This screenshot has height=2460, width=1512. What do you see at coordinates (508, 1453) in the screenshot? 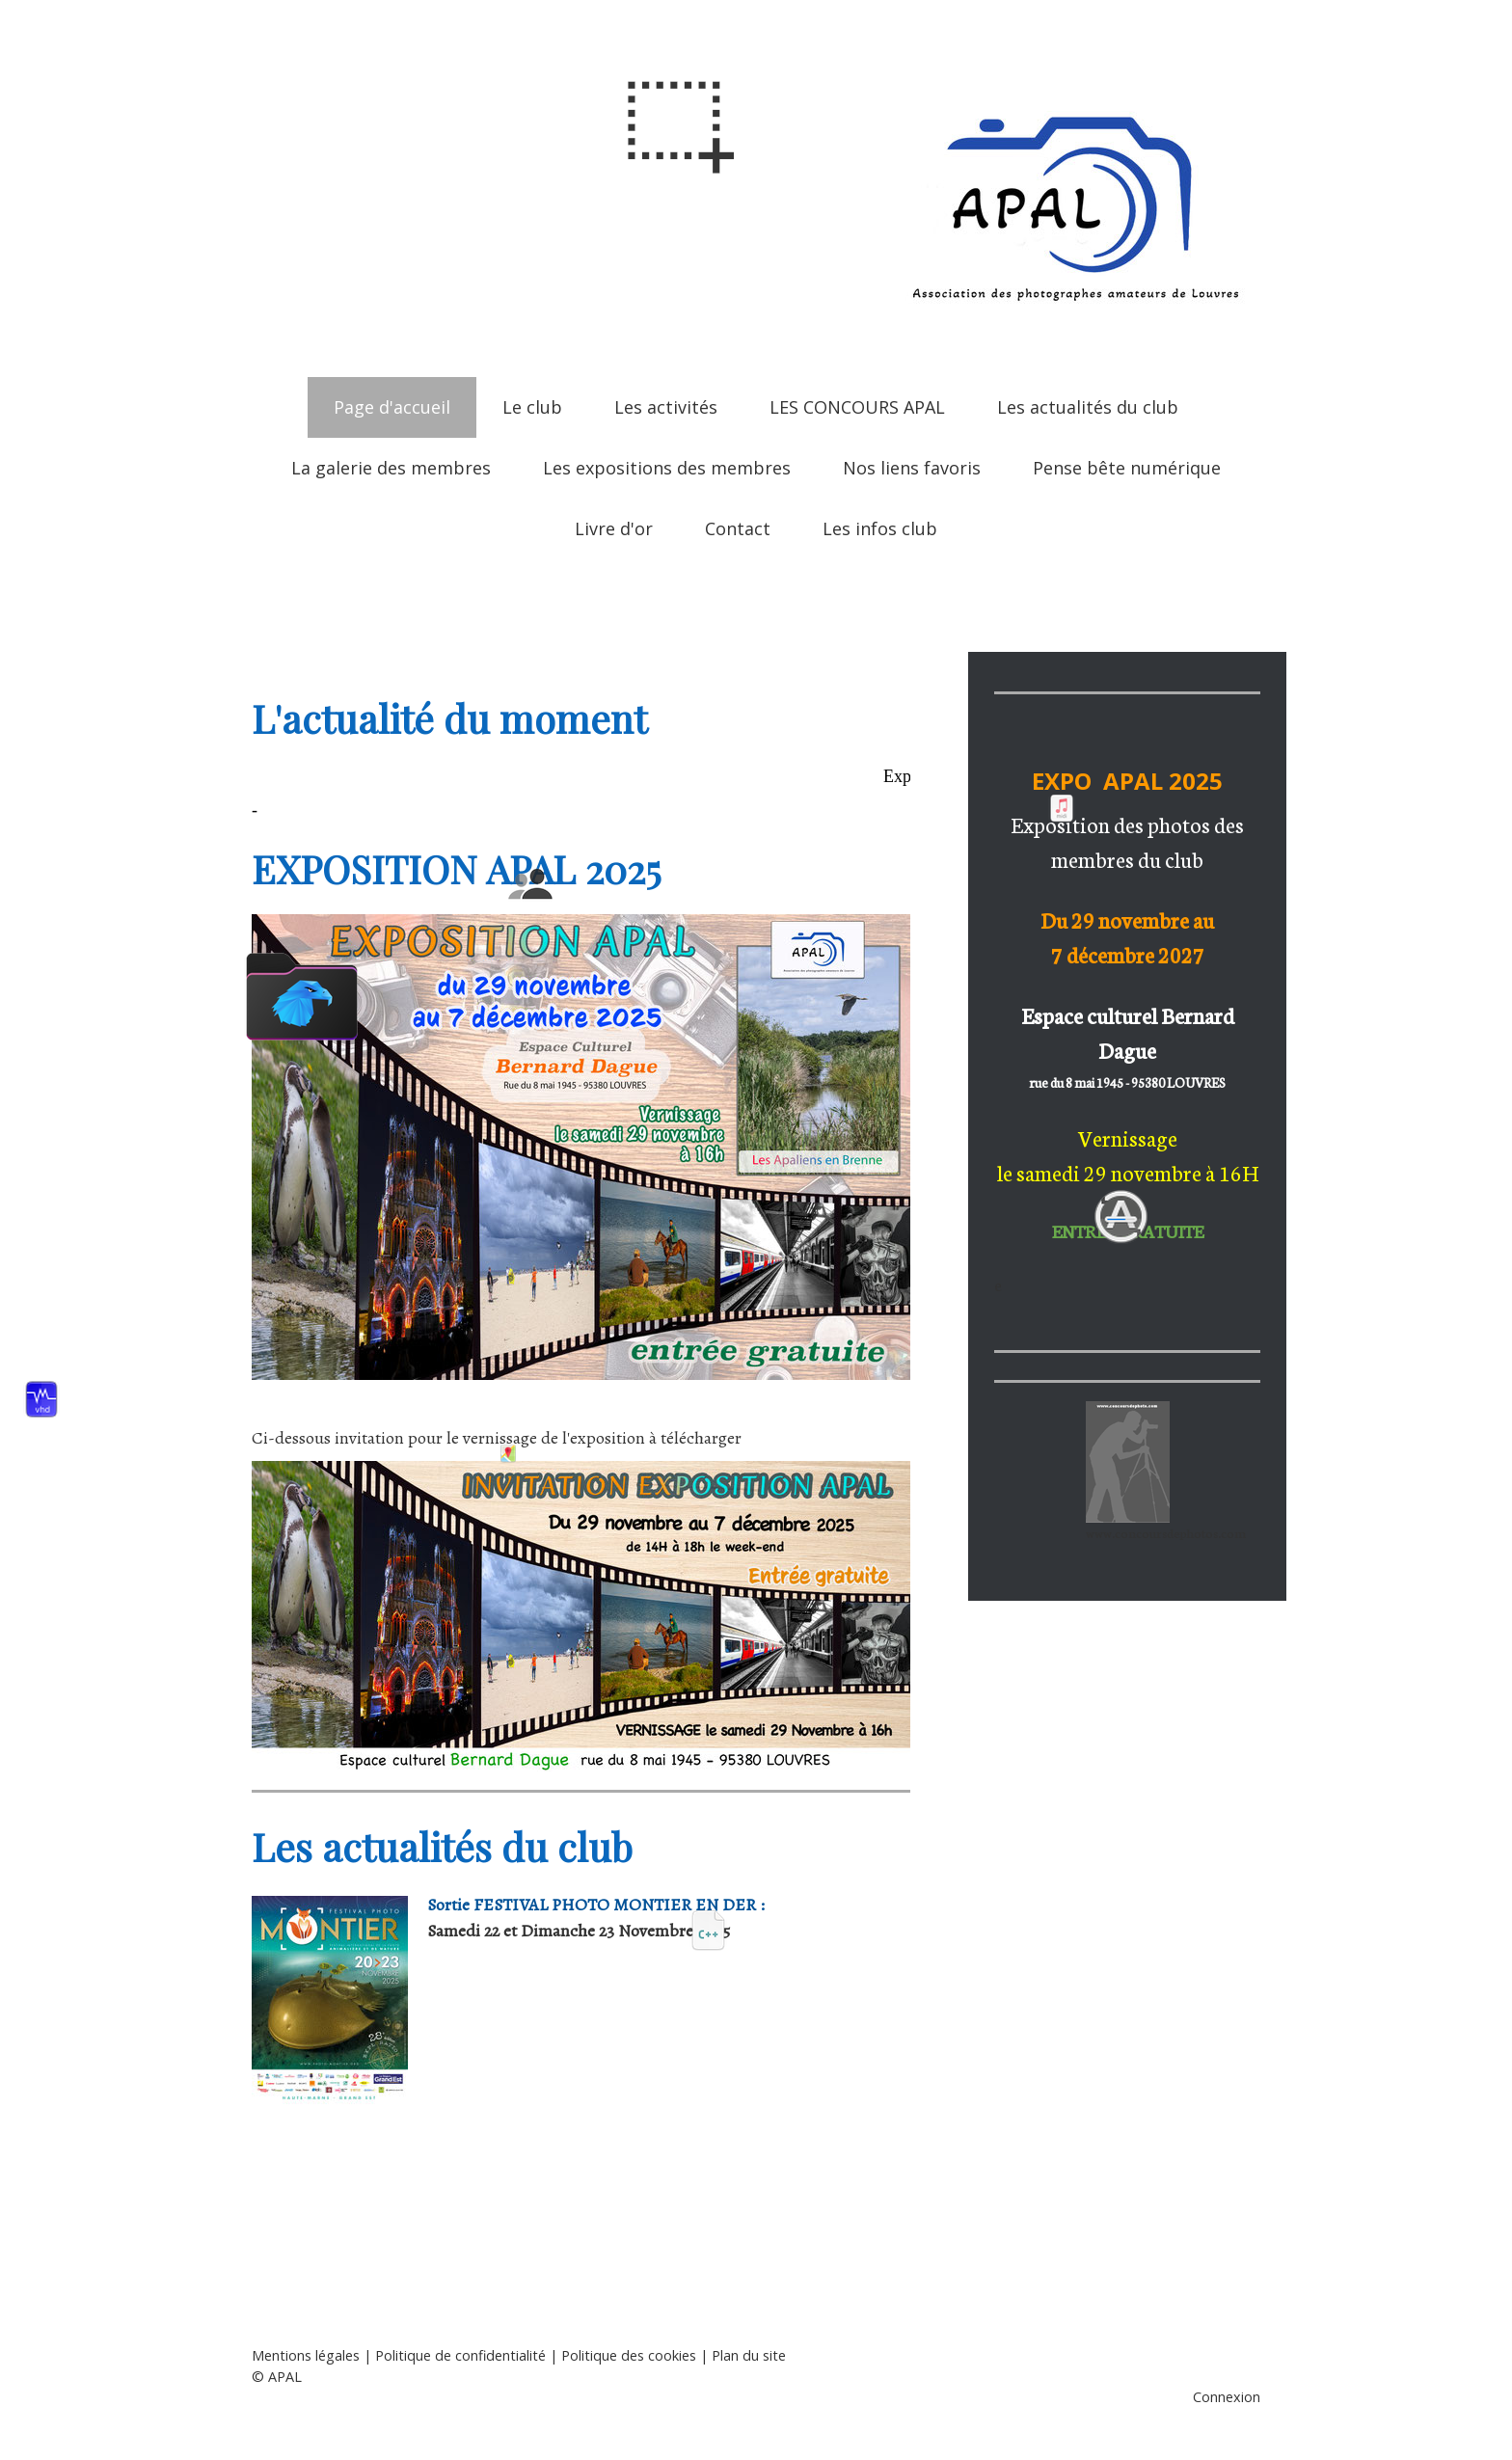
I see `open a GPX route or waypoint file` at bounding box center [508, 1453].